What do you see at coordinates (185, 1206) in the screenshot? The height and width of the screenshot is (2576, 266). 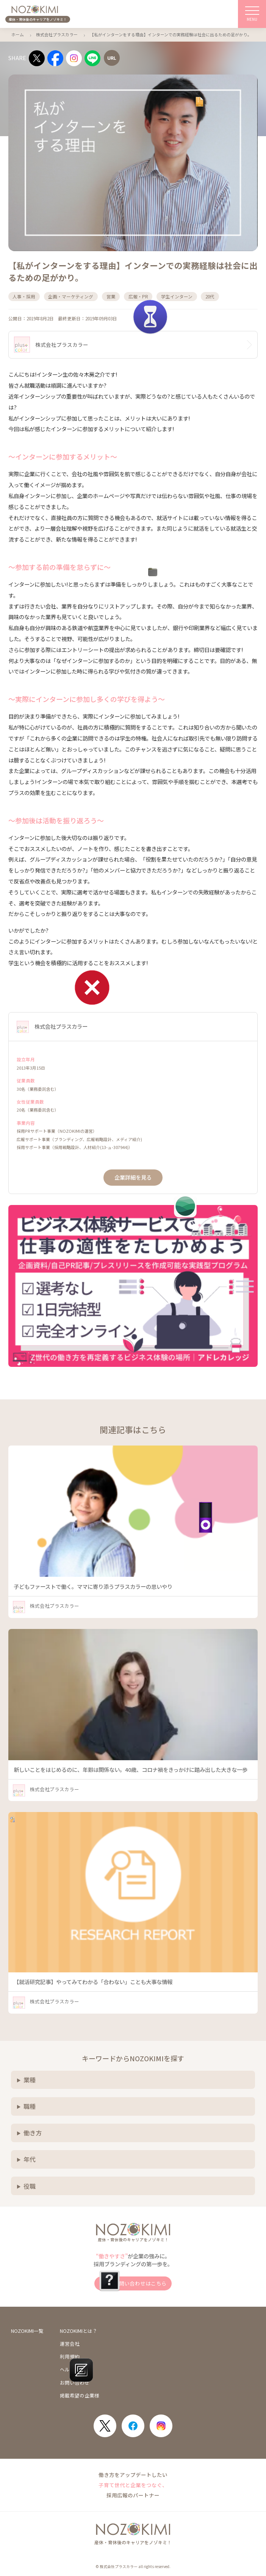 I see `open Flow app for focus or productivity sessions` at bounding box center [185, 1206].